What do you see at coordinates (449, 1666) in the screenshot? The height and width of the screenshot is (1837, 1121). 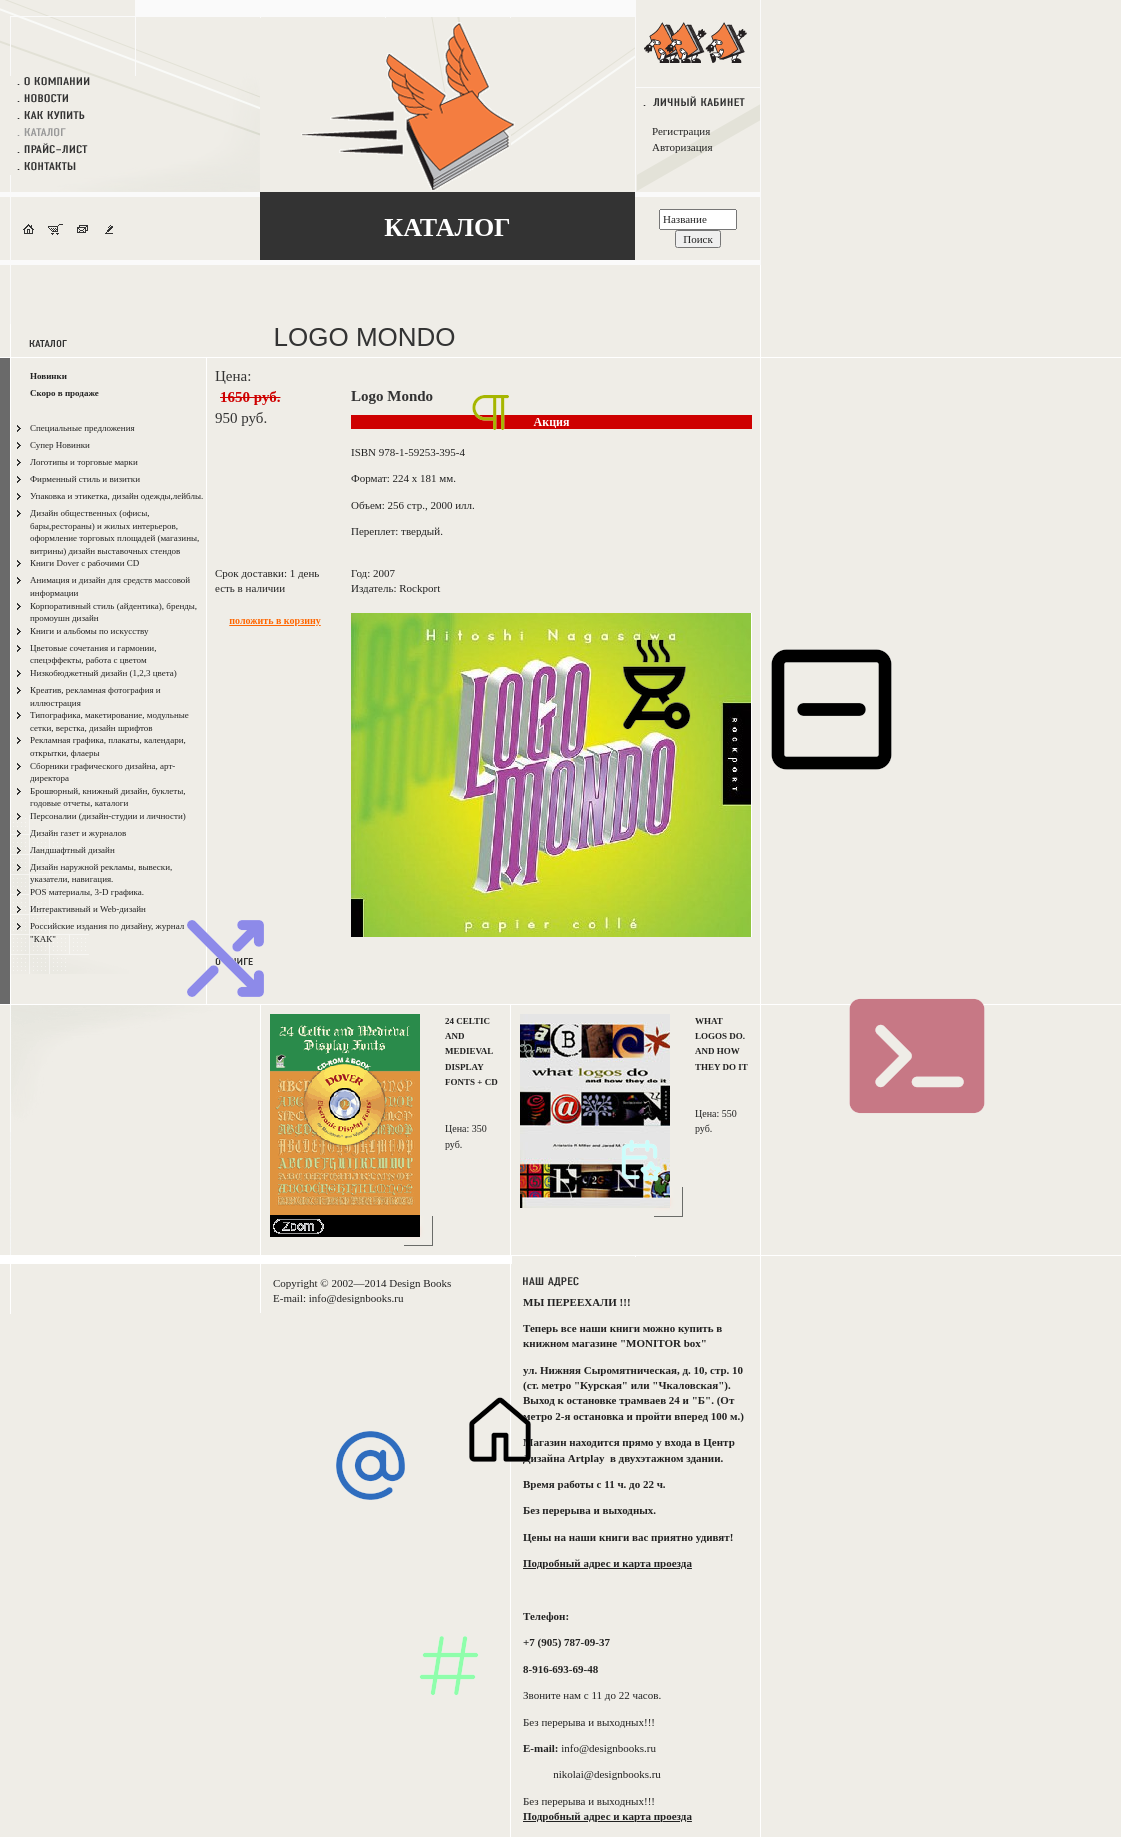 I see `view or browse hashtags` at bounding box center [449, 1666].